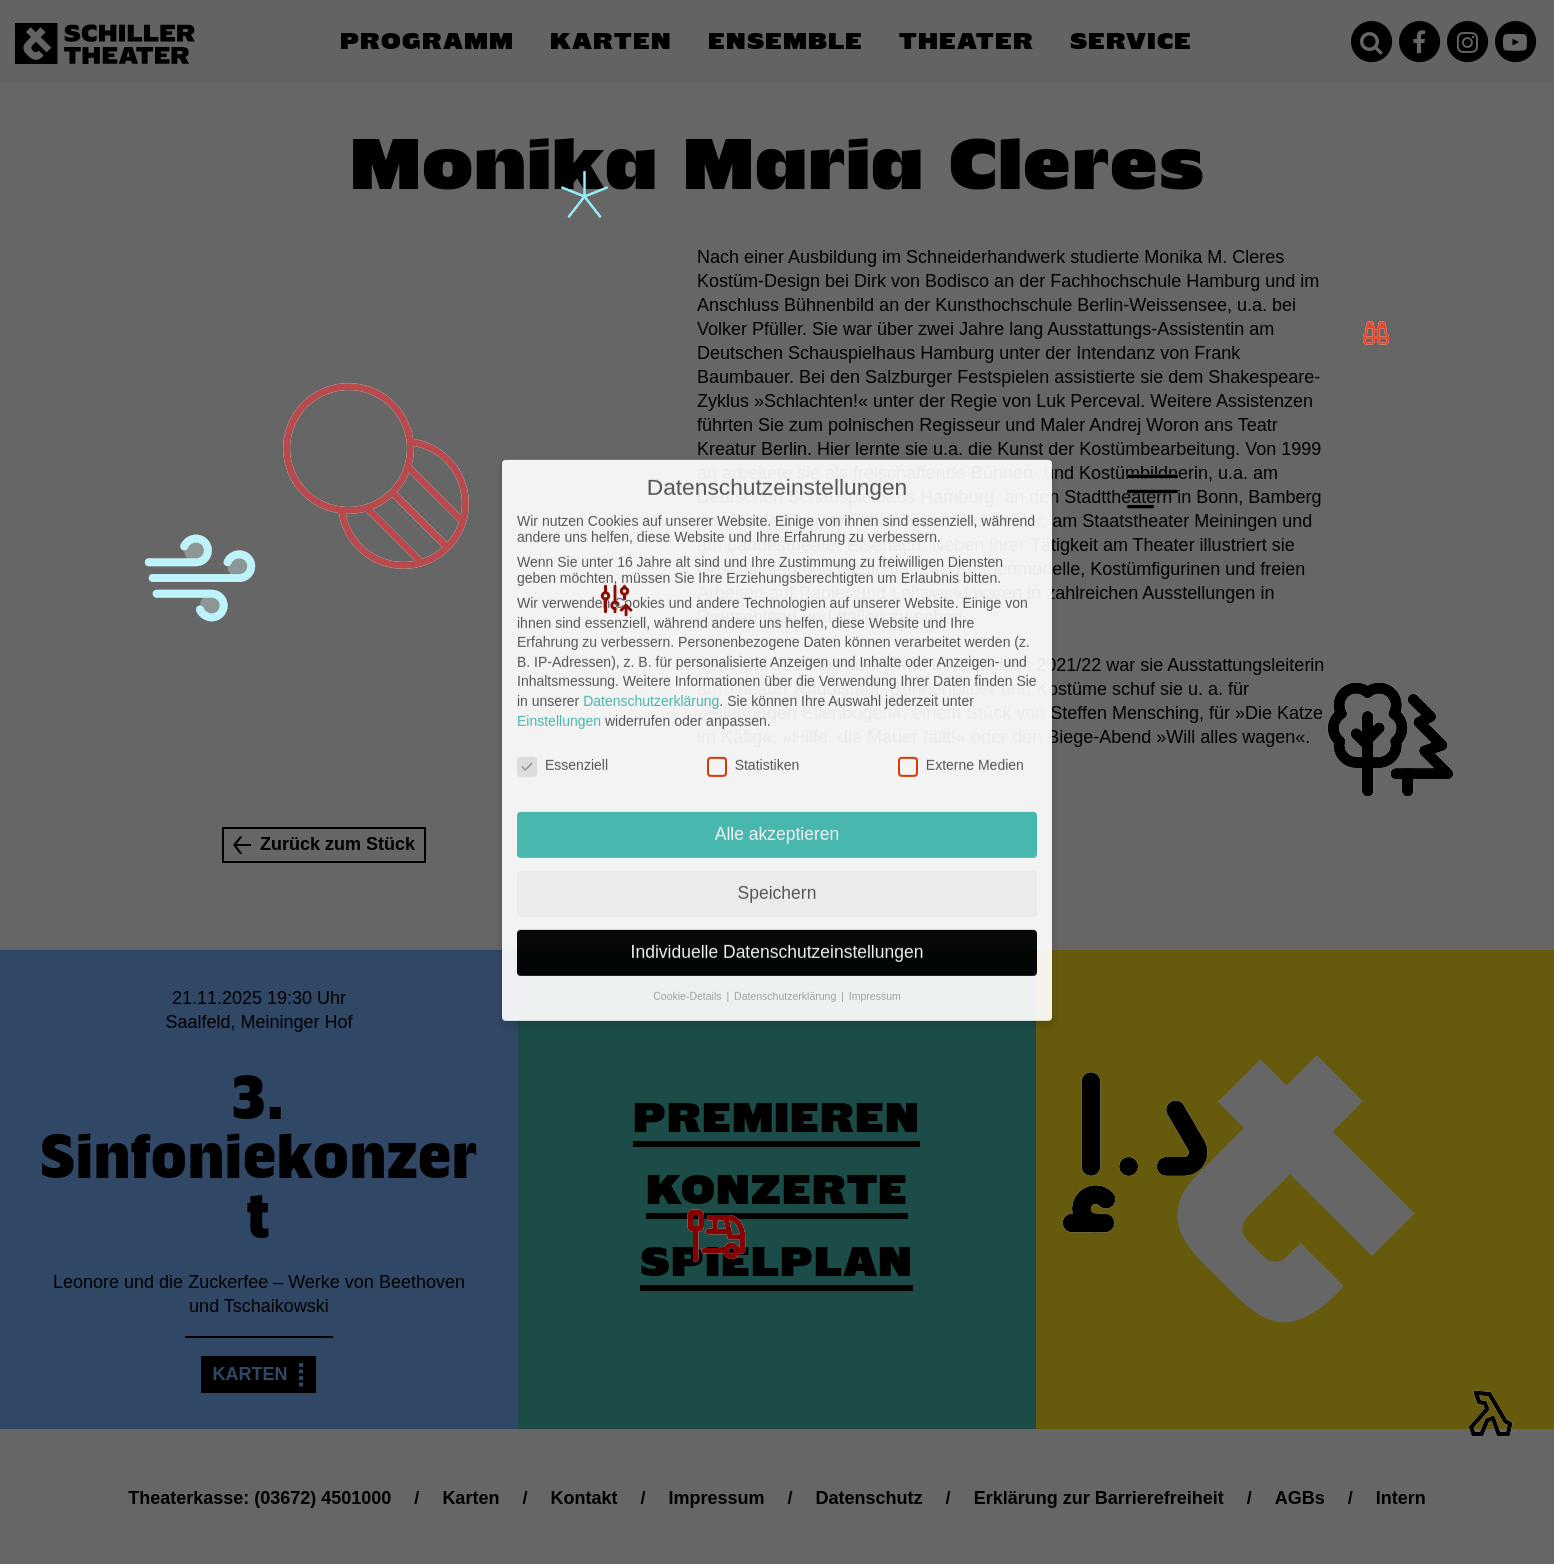 The image size is (1554, 1564). What do you see at coordinates (1489, 1413) in the screenshot?
I see `open LINQPad application` at bounding box center [1489, 1413].